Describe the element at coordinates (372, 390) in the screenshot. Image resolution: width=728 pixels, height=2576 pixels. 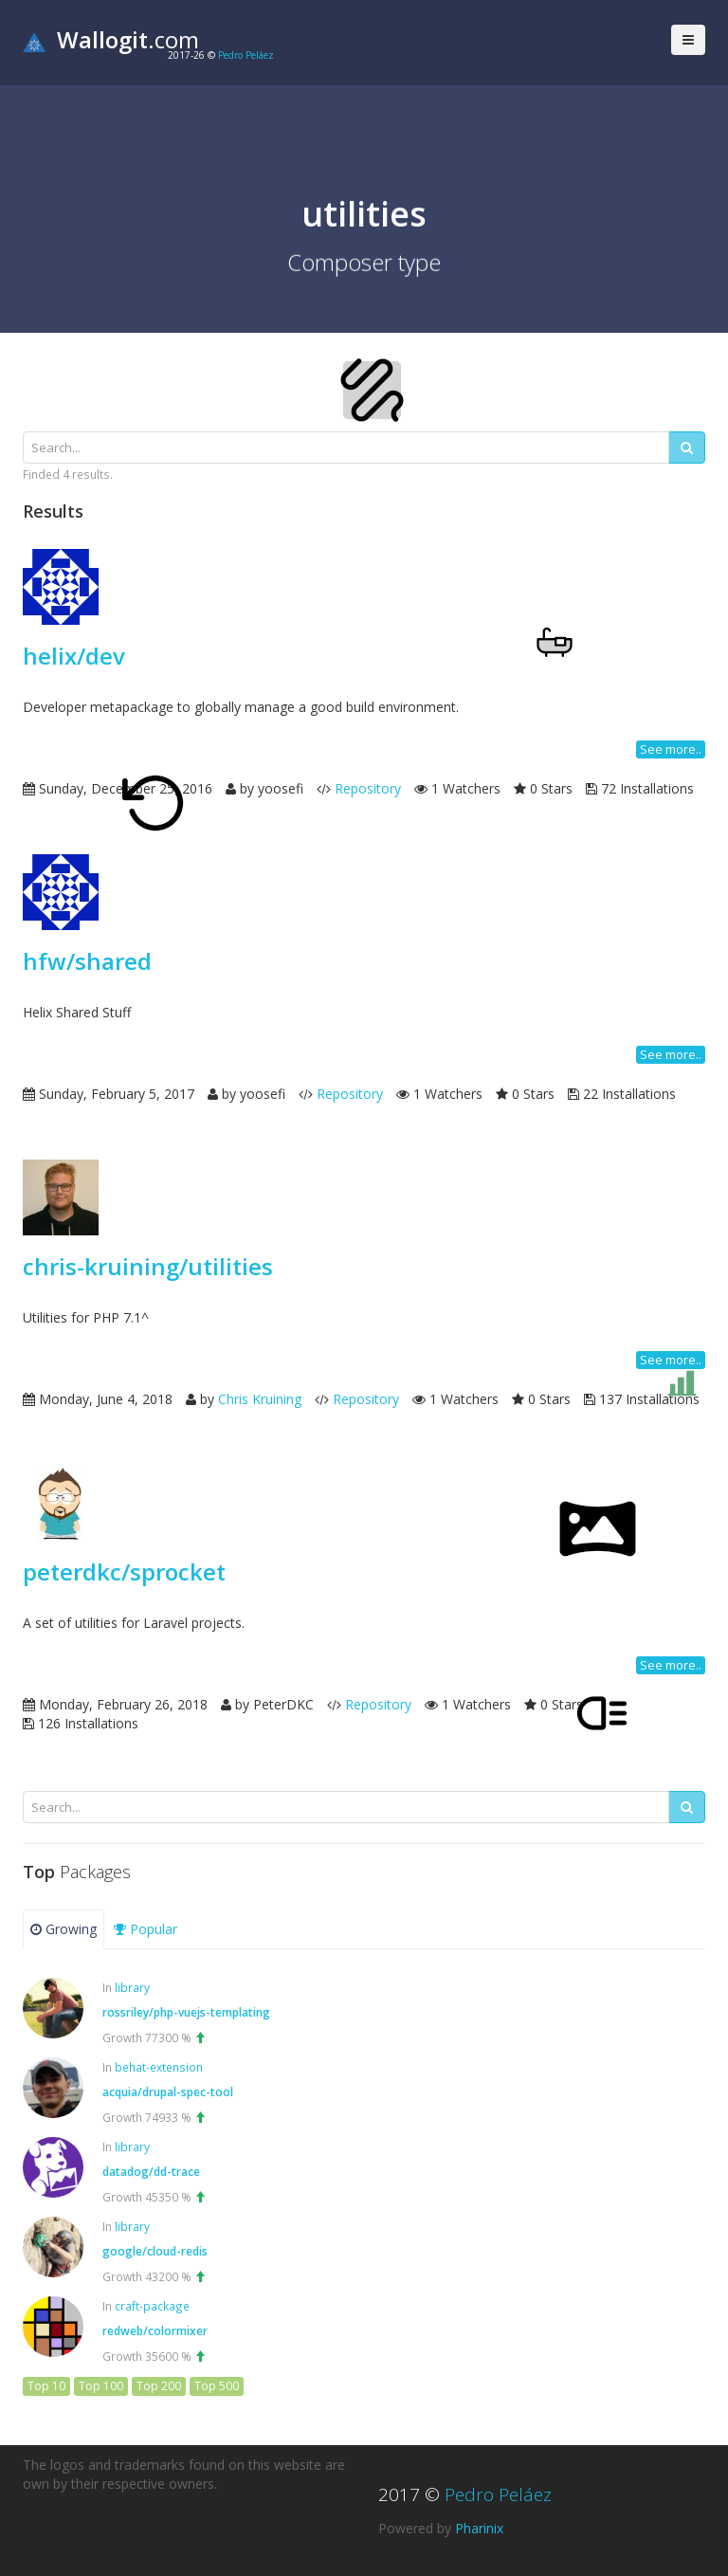
I see `access freehand drawing or annotation tools` at that location.